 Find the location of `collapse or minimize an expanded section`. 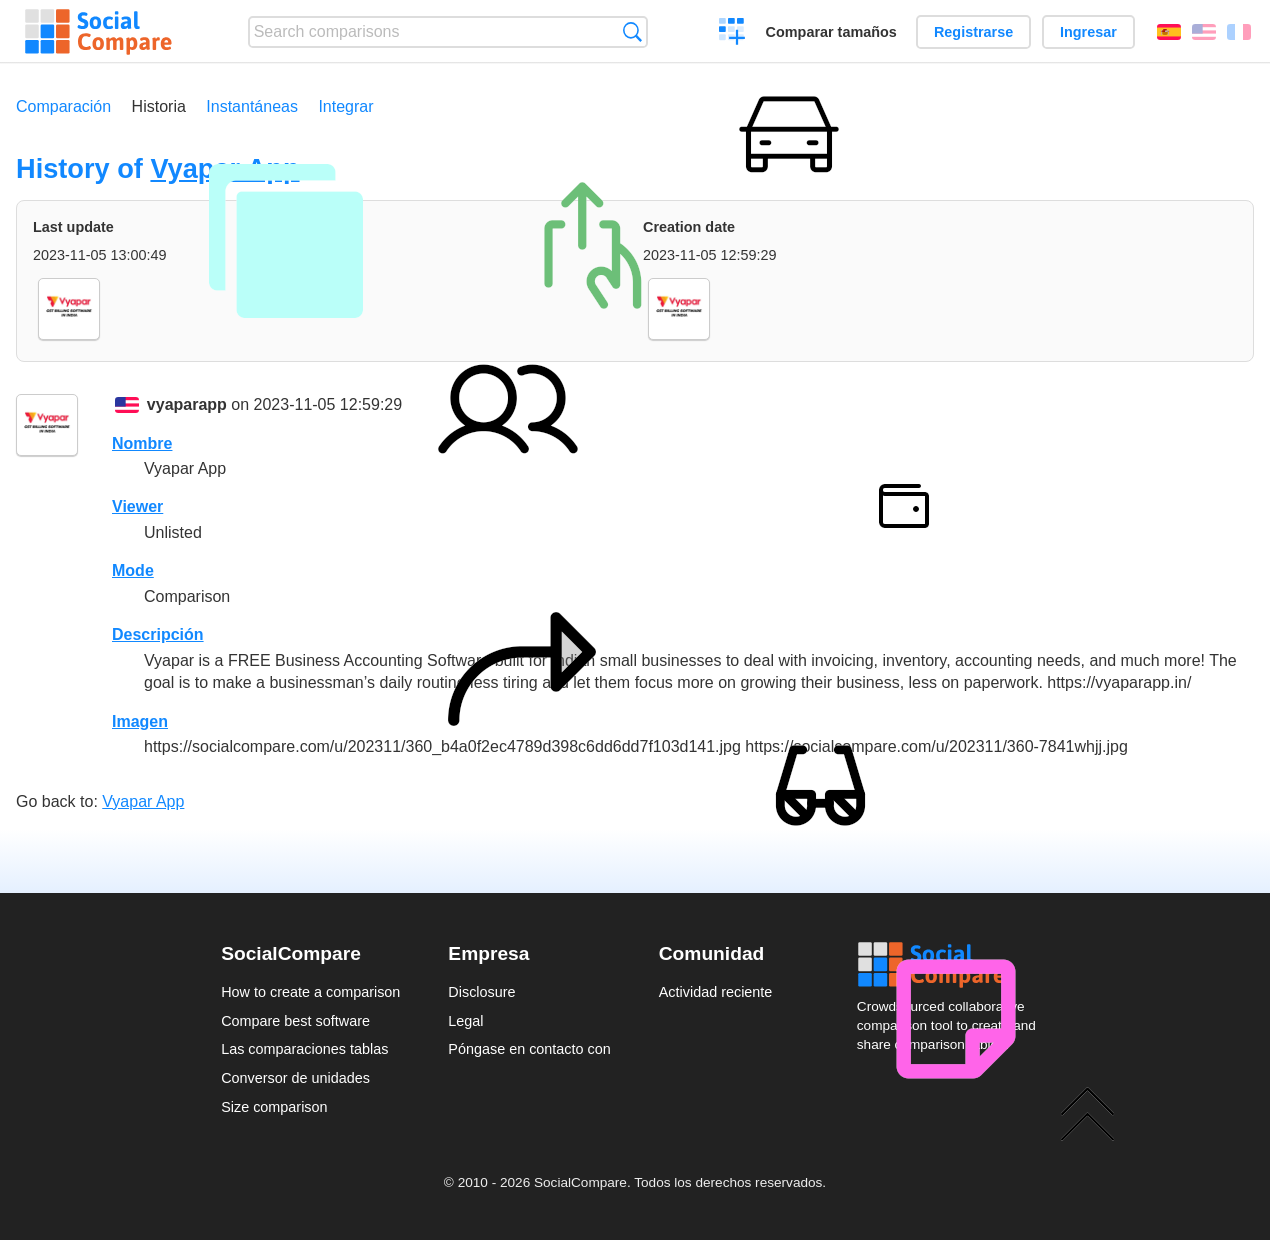

collapse or minimize an expanded section is located at coordinates (1087, 1116).